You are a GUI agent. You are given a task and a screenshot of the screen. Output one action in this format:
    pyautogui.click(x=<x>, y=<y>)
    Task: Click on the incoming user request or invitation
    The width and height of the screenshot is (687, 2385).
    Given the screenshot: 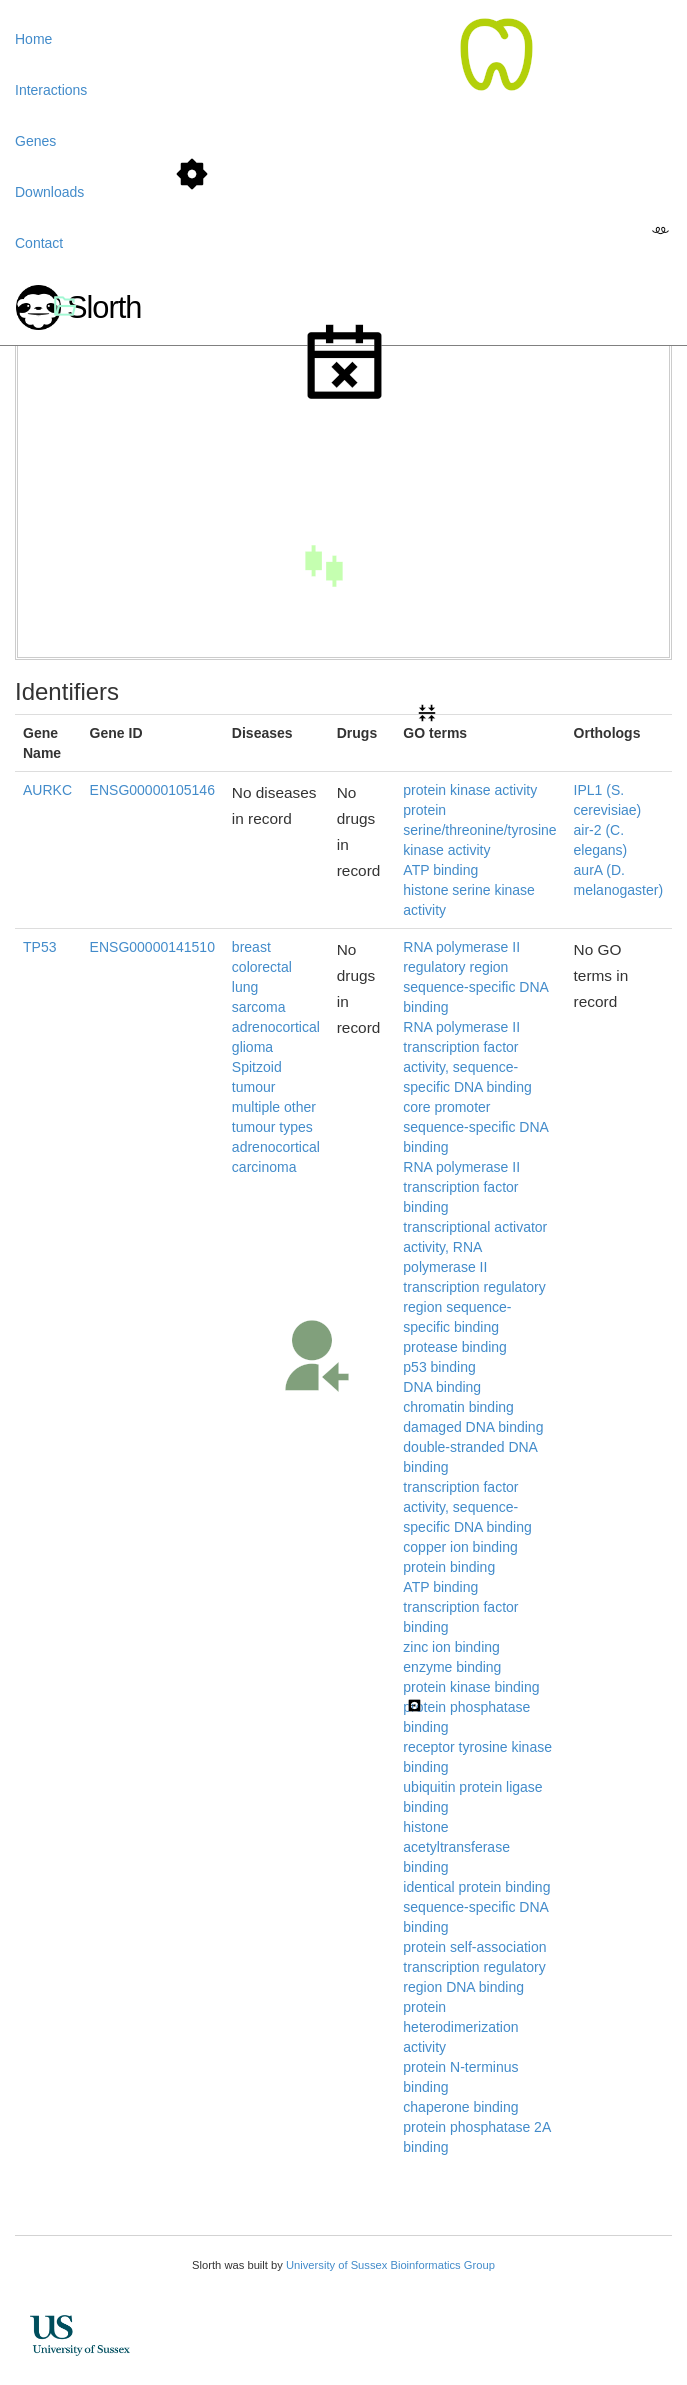 What is the action you would take?
    pyautogui.click(x=312, y=1357)
    